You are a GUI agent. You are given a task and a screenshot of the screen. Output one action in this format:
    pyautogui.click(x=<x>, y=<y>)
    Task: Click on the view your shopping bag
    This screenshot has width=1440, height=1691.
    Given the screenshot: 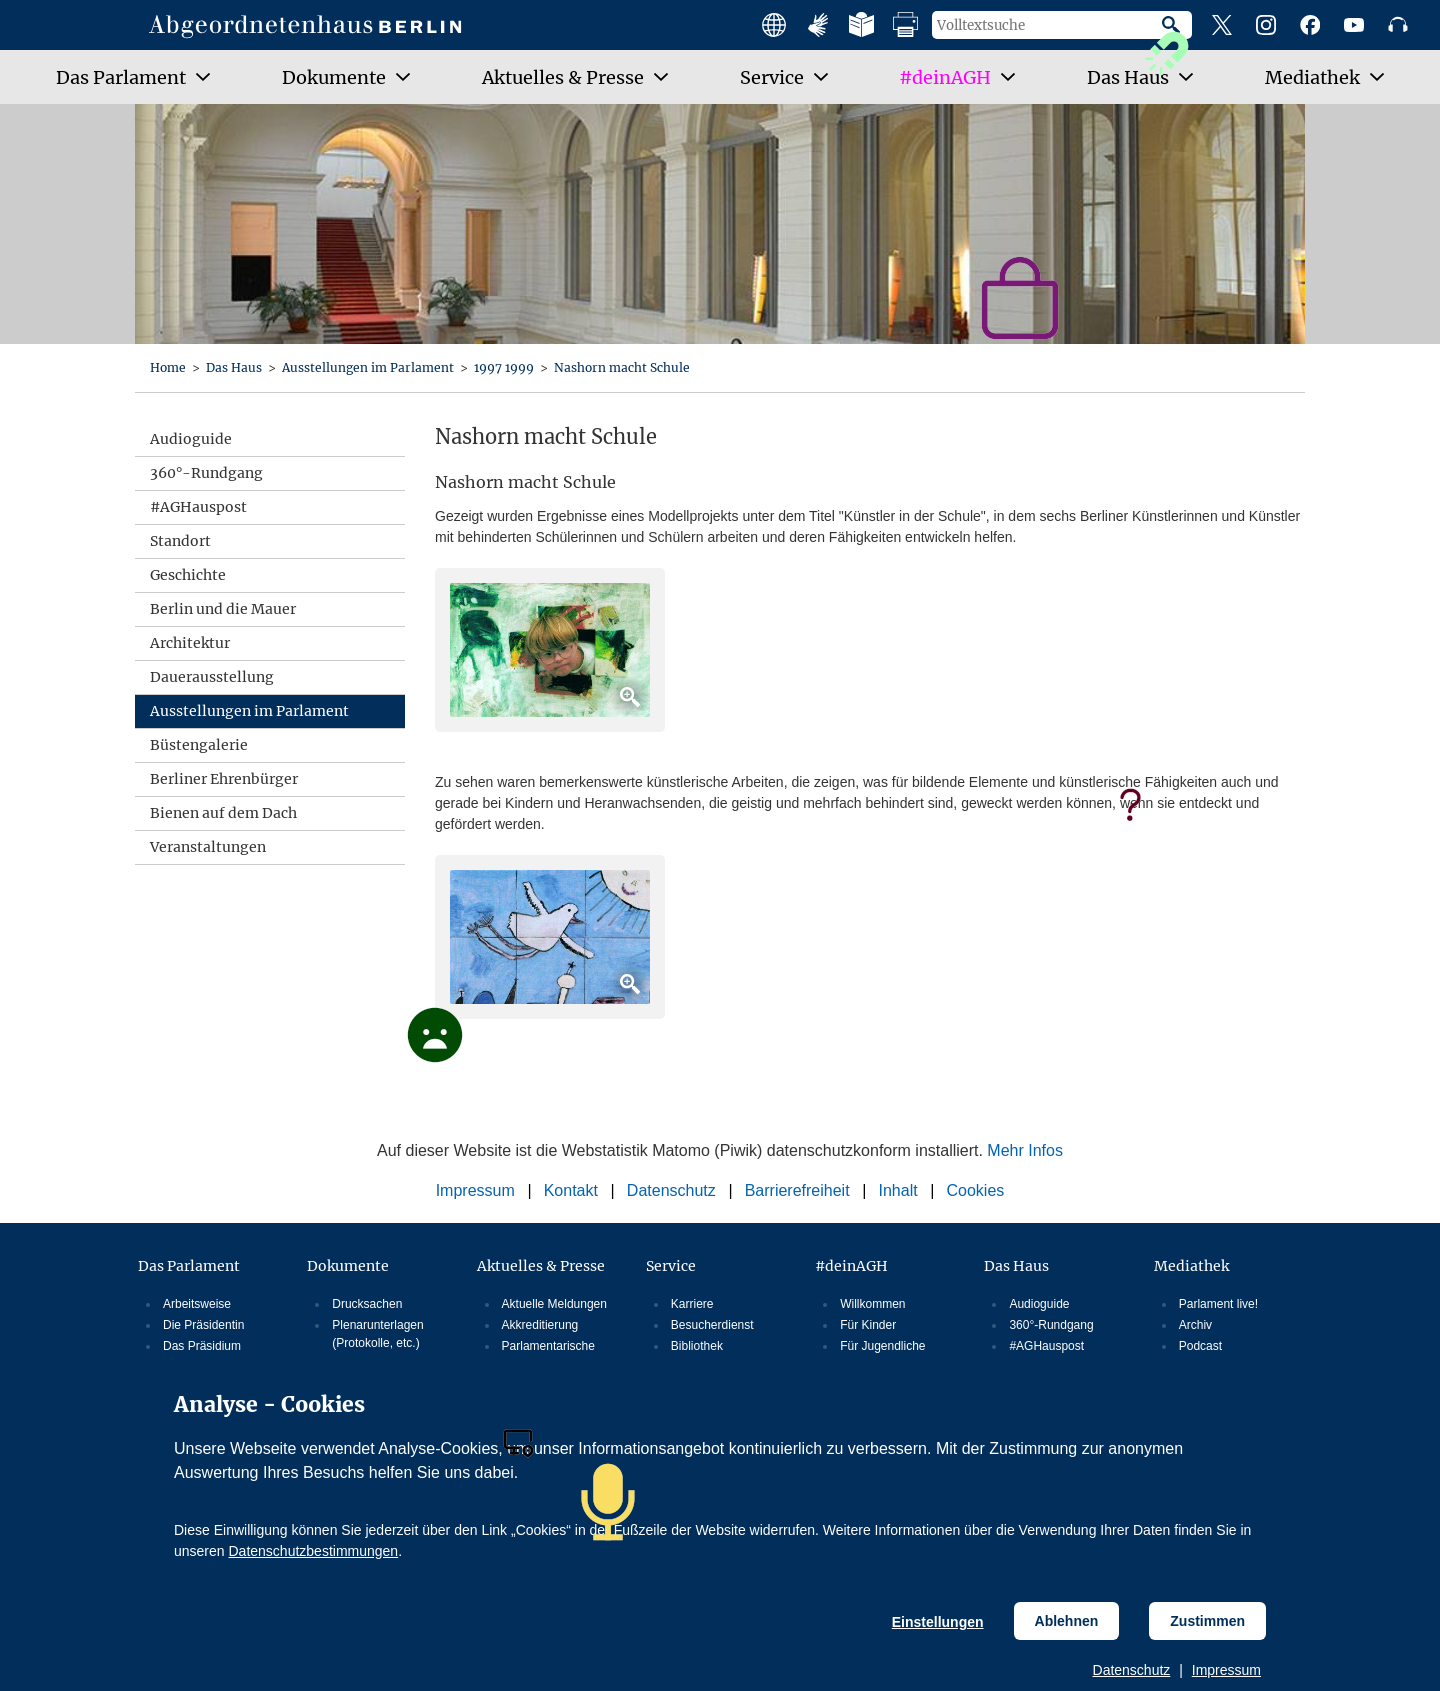 What is the action you would take?
    pyautogui.click(x=1020, y=298)
    